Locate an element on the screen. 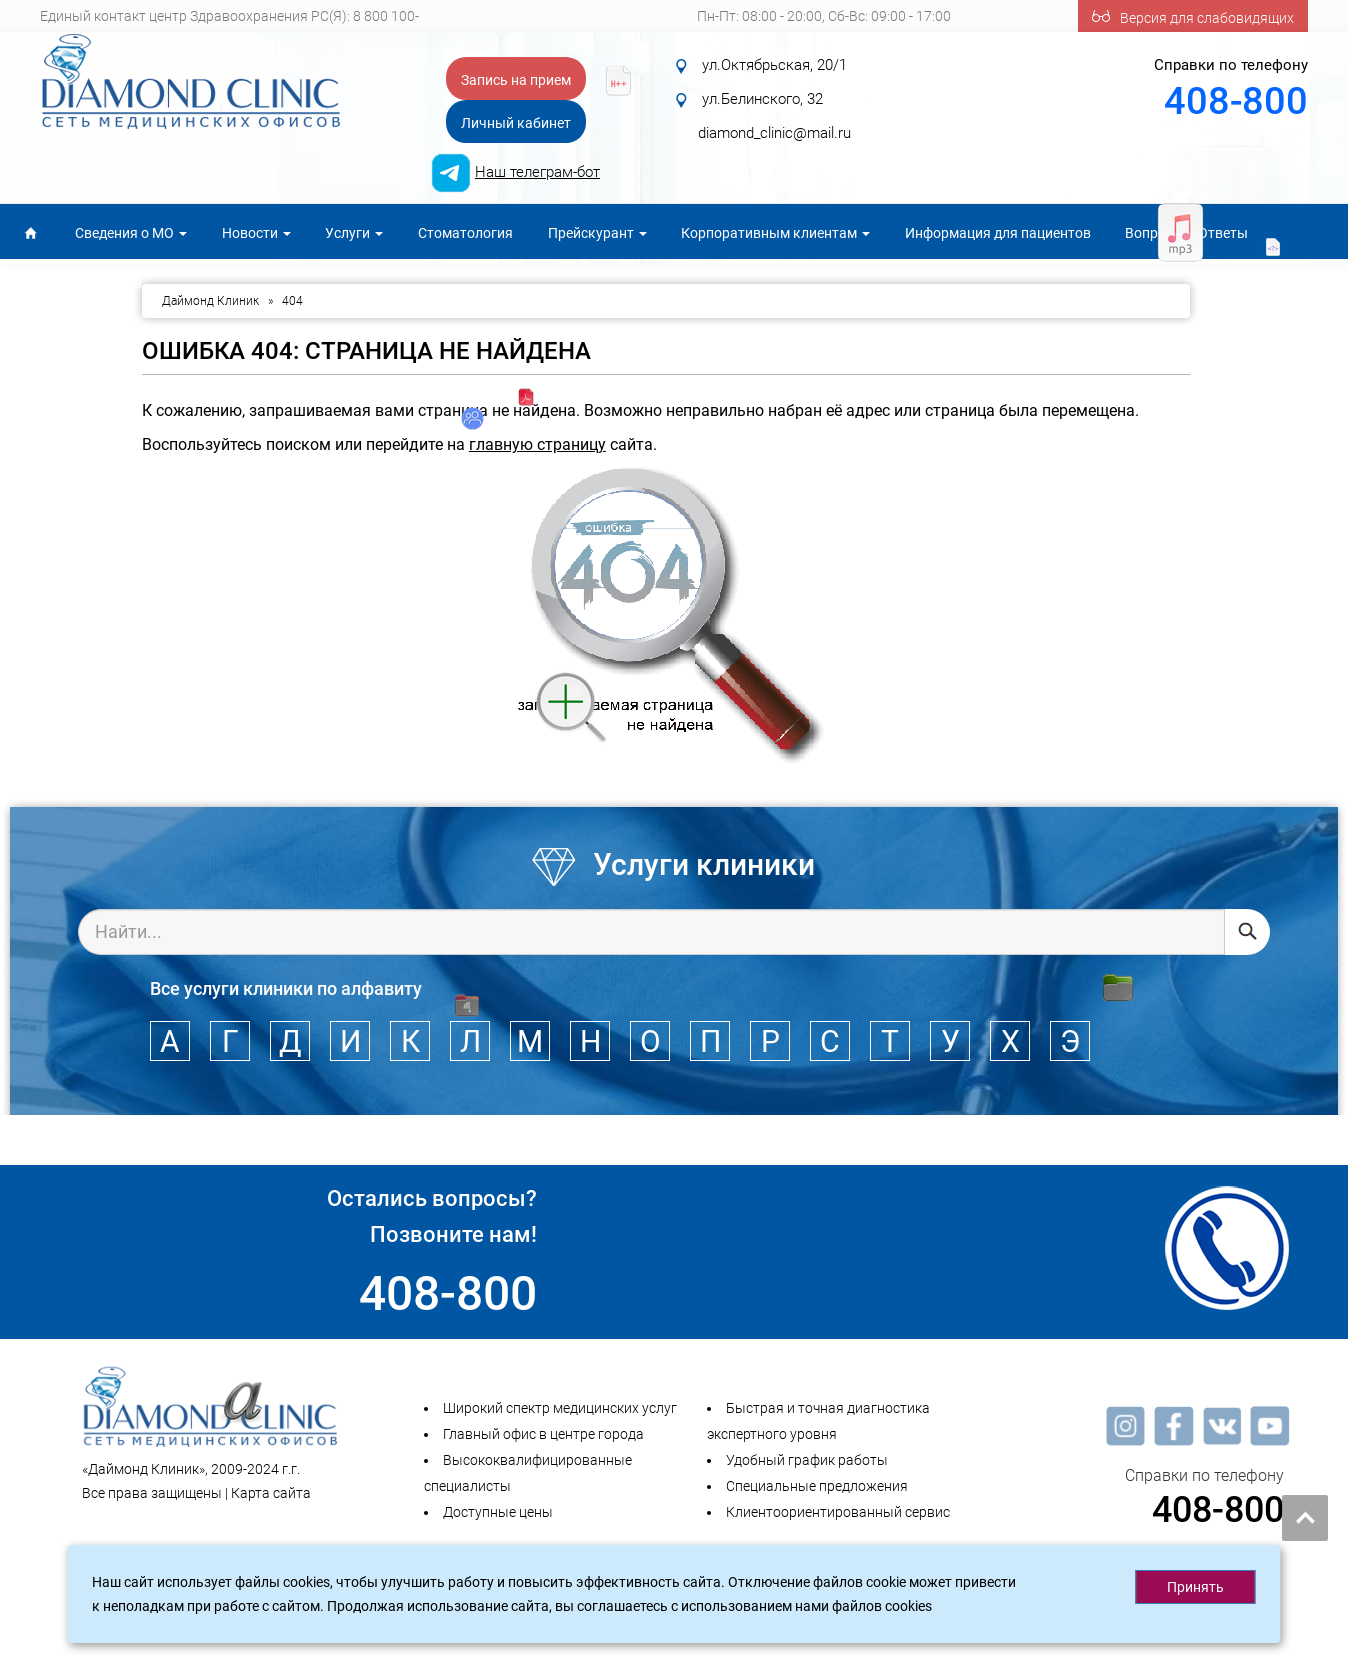 This screenshot has width=1348, height=1658. c++ header file is located at coordinates (618, 80).